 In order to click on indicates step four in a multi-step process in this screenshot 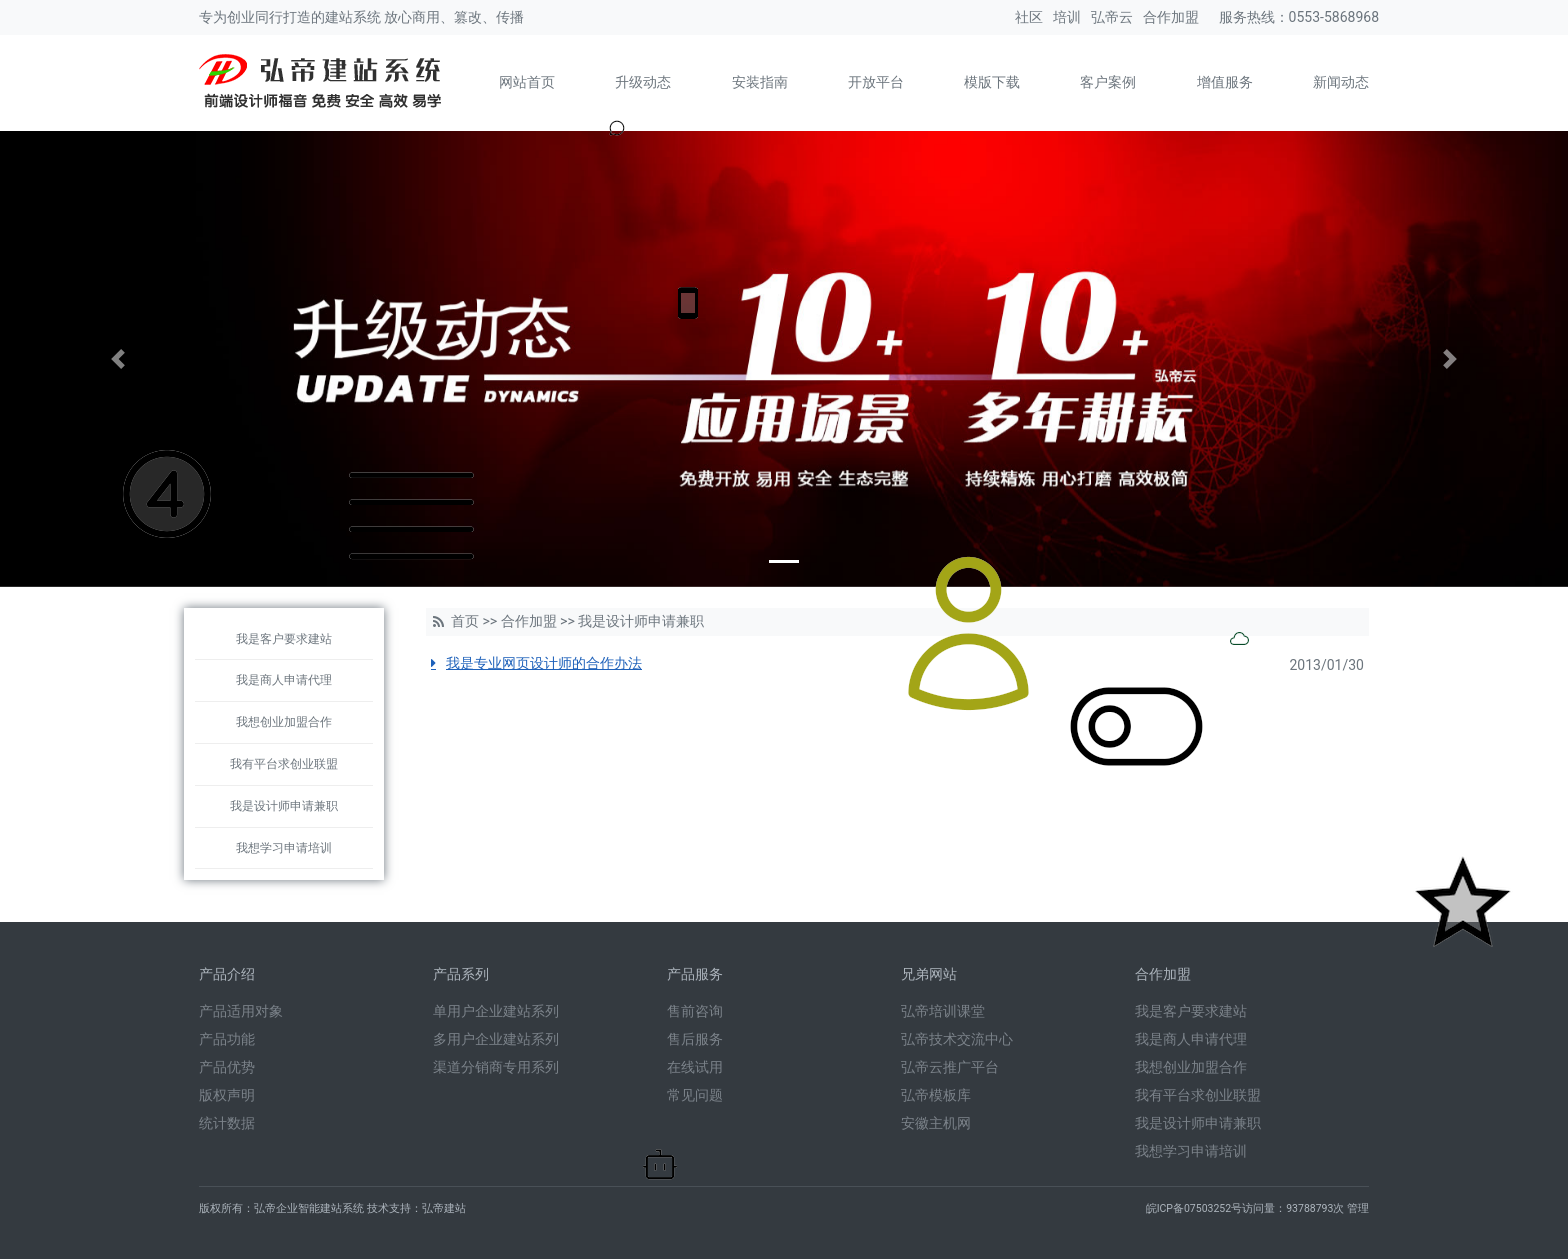, I will do `click(167, 494)`.